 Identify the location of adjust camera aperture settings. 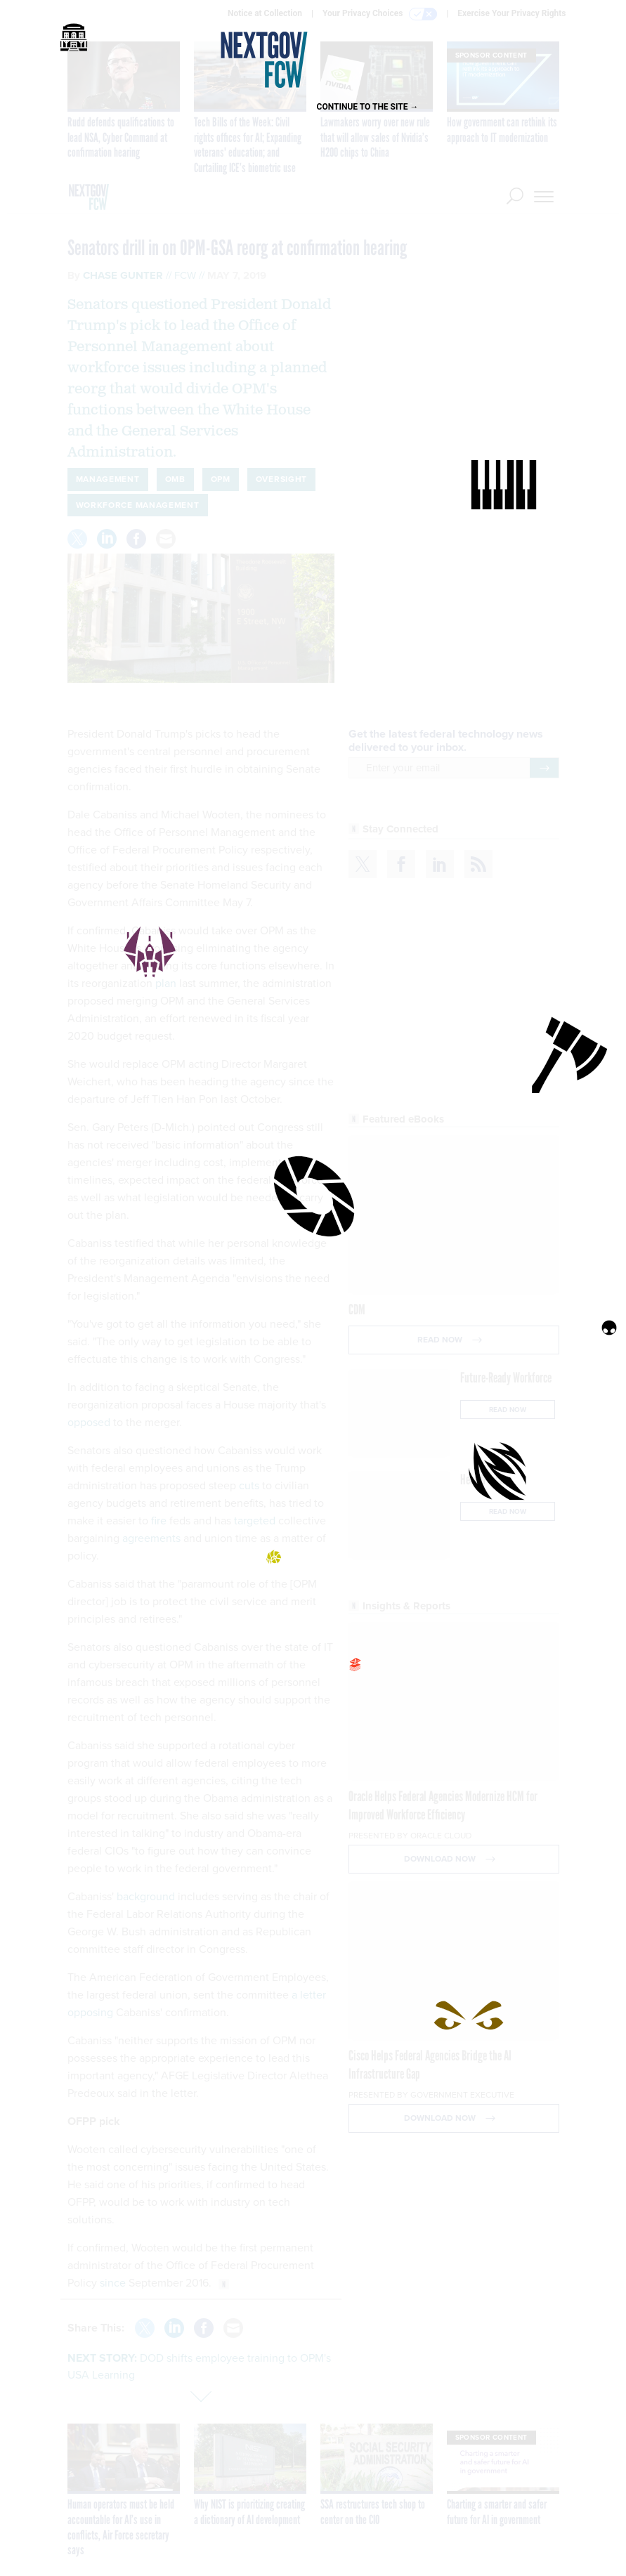
(314, 1196).